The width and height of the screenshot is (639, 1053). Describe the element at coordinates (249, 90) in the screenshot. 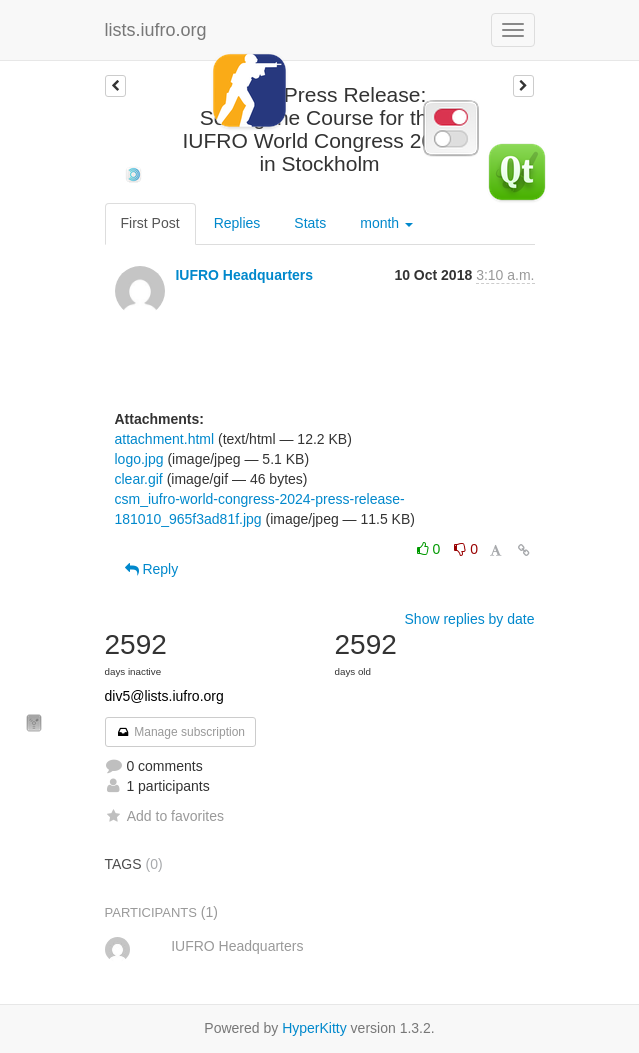

I see `launch counter-strike 2` at that location.